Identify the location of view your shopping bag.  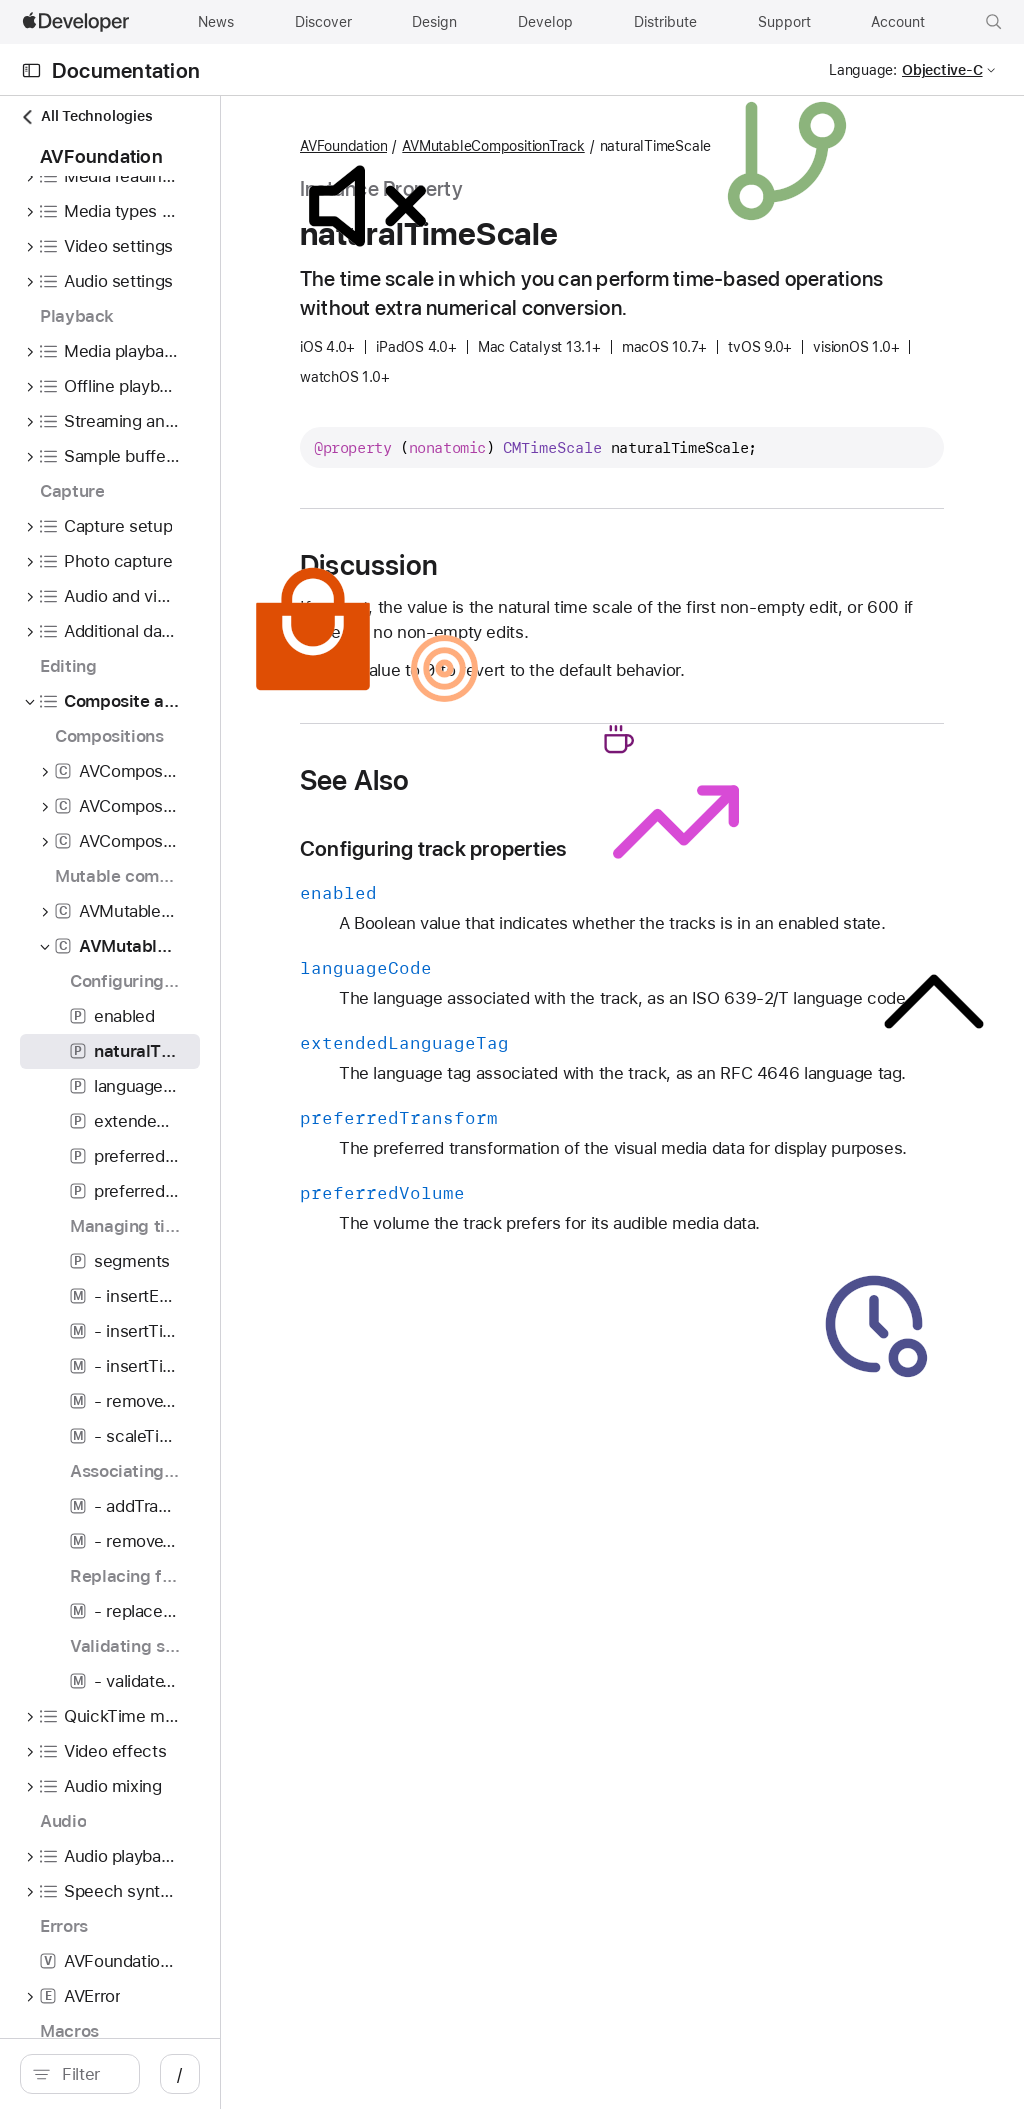
(313, 629).